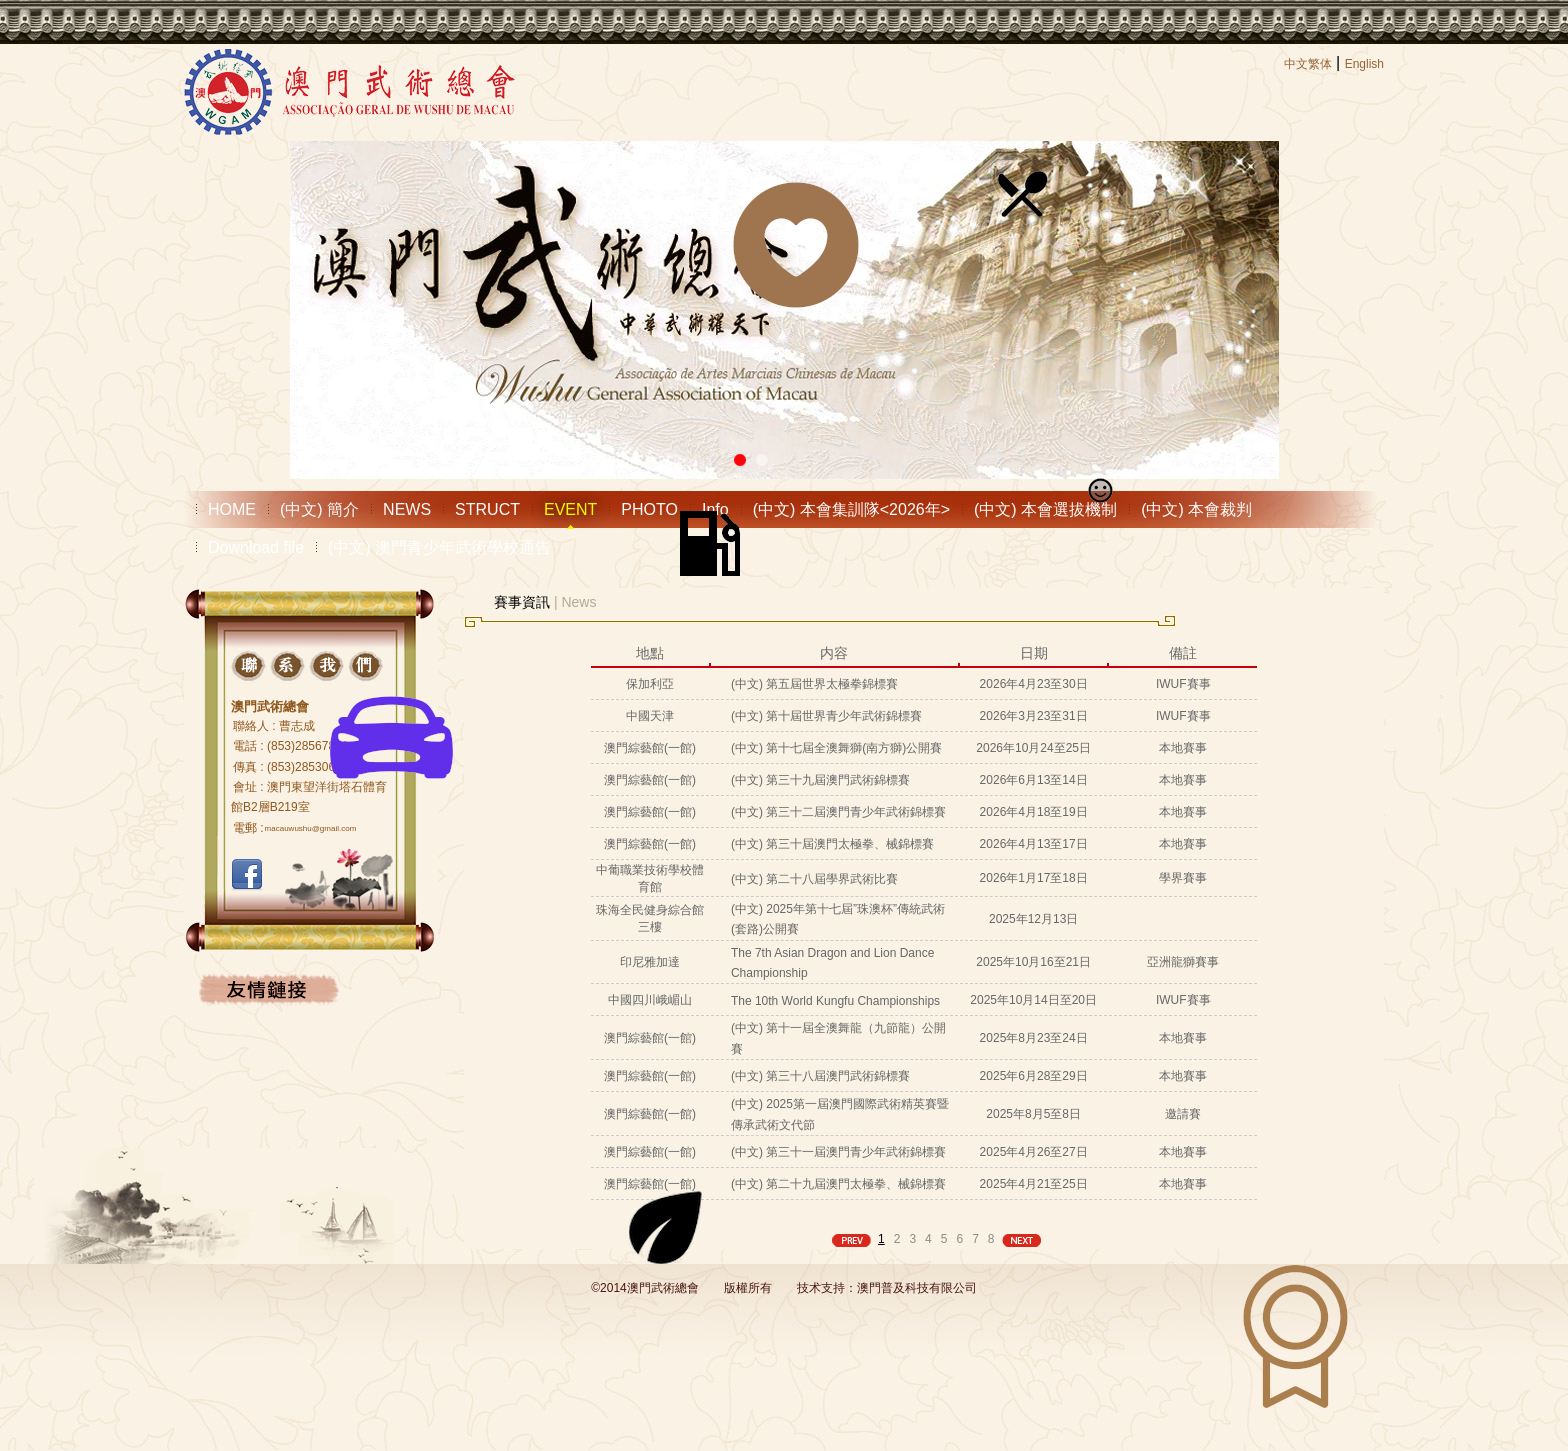 The width and height of the screenshot is (1568, 1451). I want to click on view achievements or awards, so click(1295, 1336).